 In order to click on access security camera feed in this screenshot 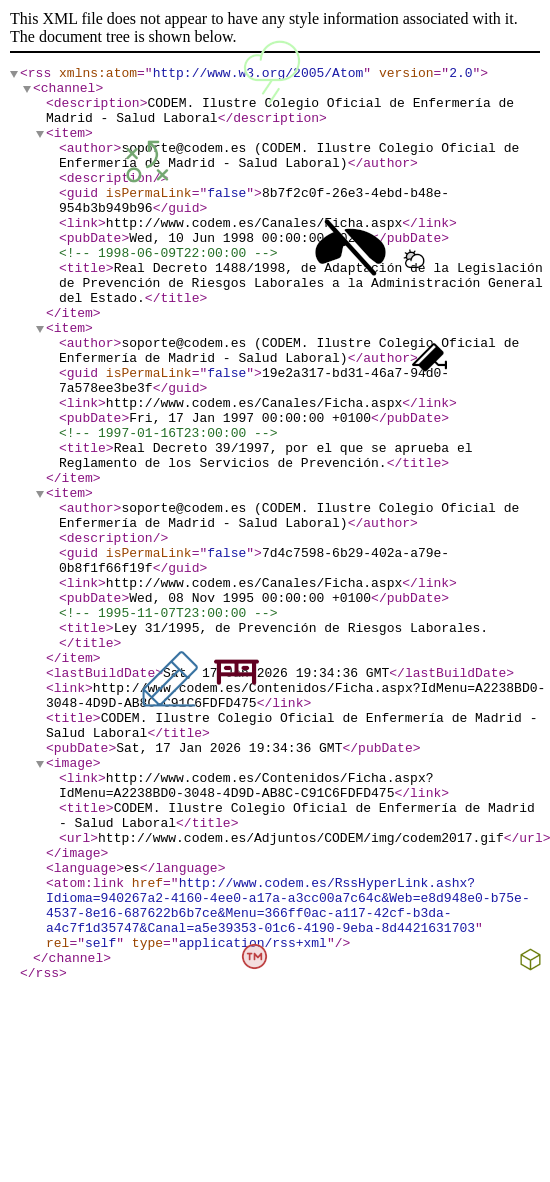, I will do `click(429, 359)`.